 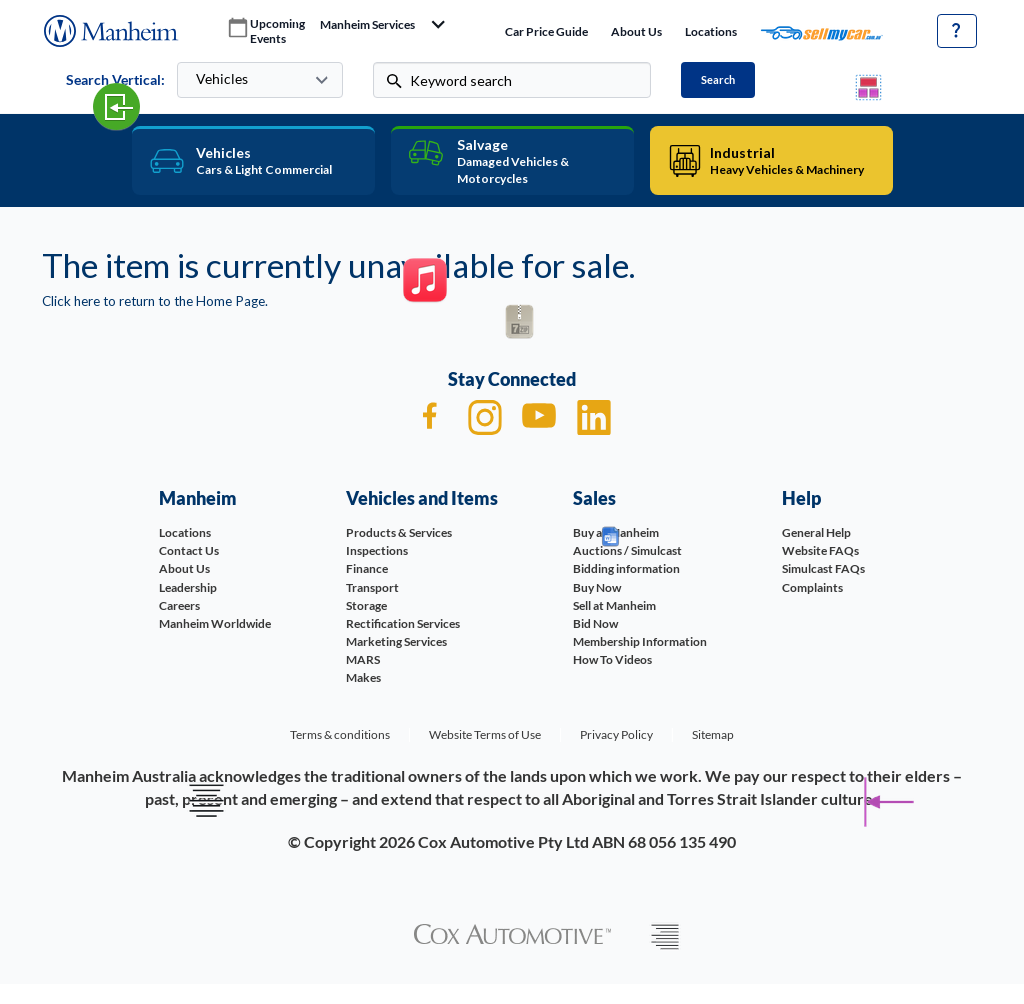 What do you see at coordinates (889, 802) in the screenshot?
I see `go to the first item in a list or sequence` at bounding box center [889, 802].